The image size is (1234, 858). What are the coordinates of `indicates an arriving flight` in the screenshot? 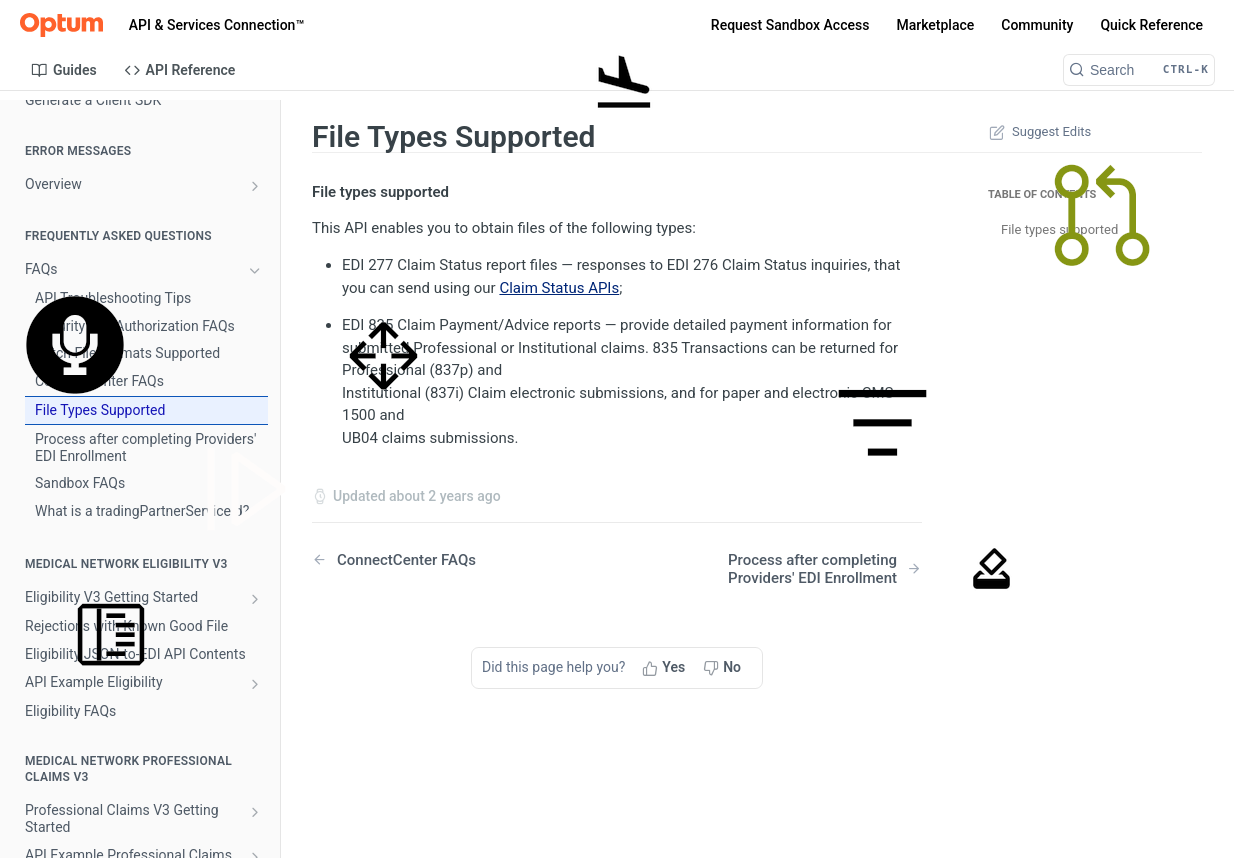 It's located at (624, 83).